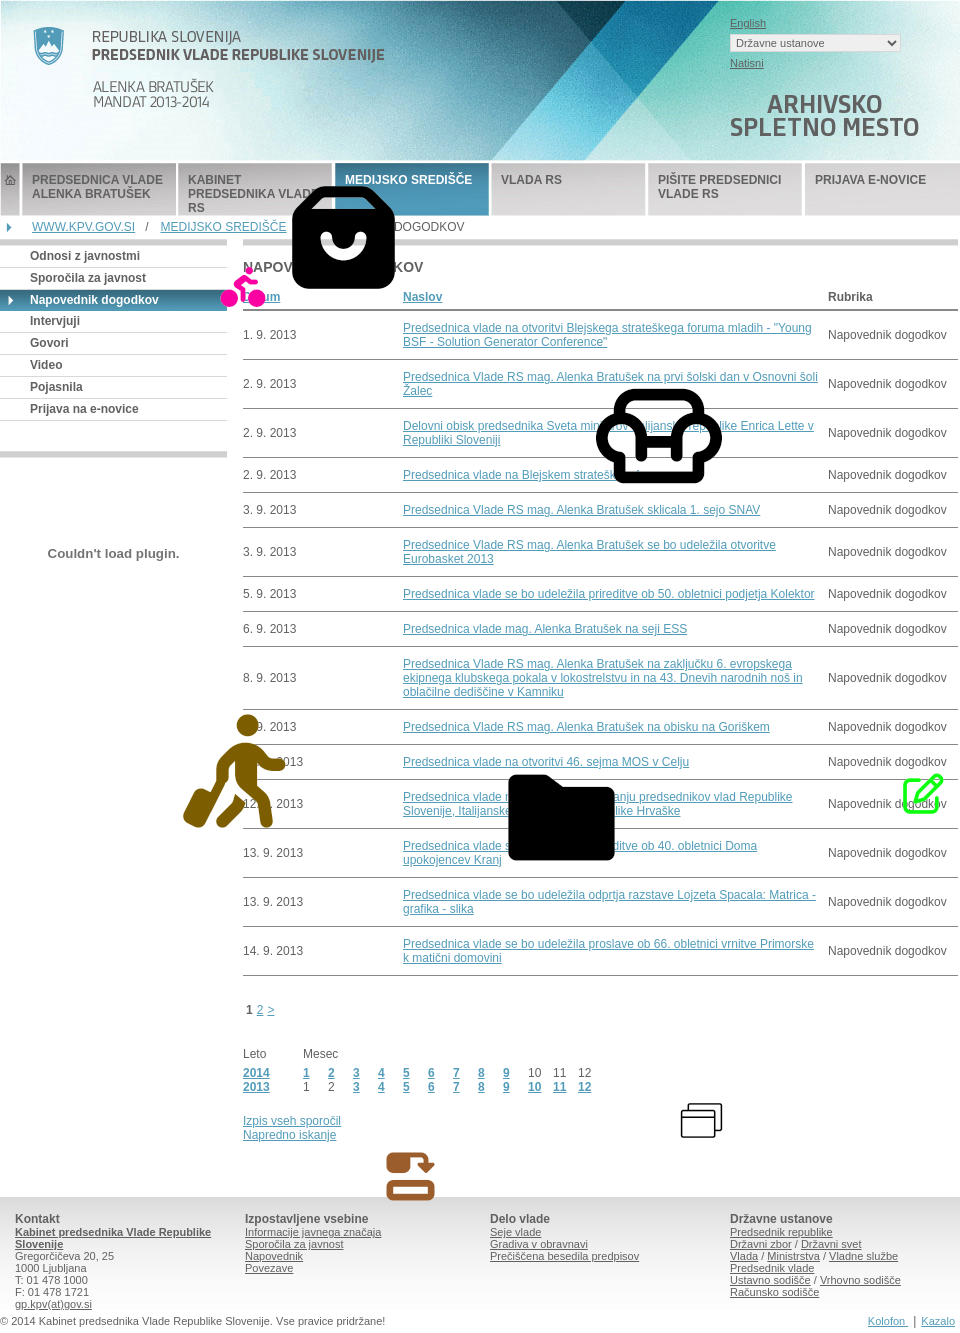  I want to click on view predecessor tasks in a workflow, so click(410, 1176).